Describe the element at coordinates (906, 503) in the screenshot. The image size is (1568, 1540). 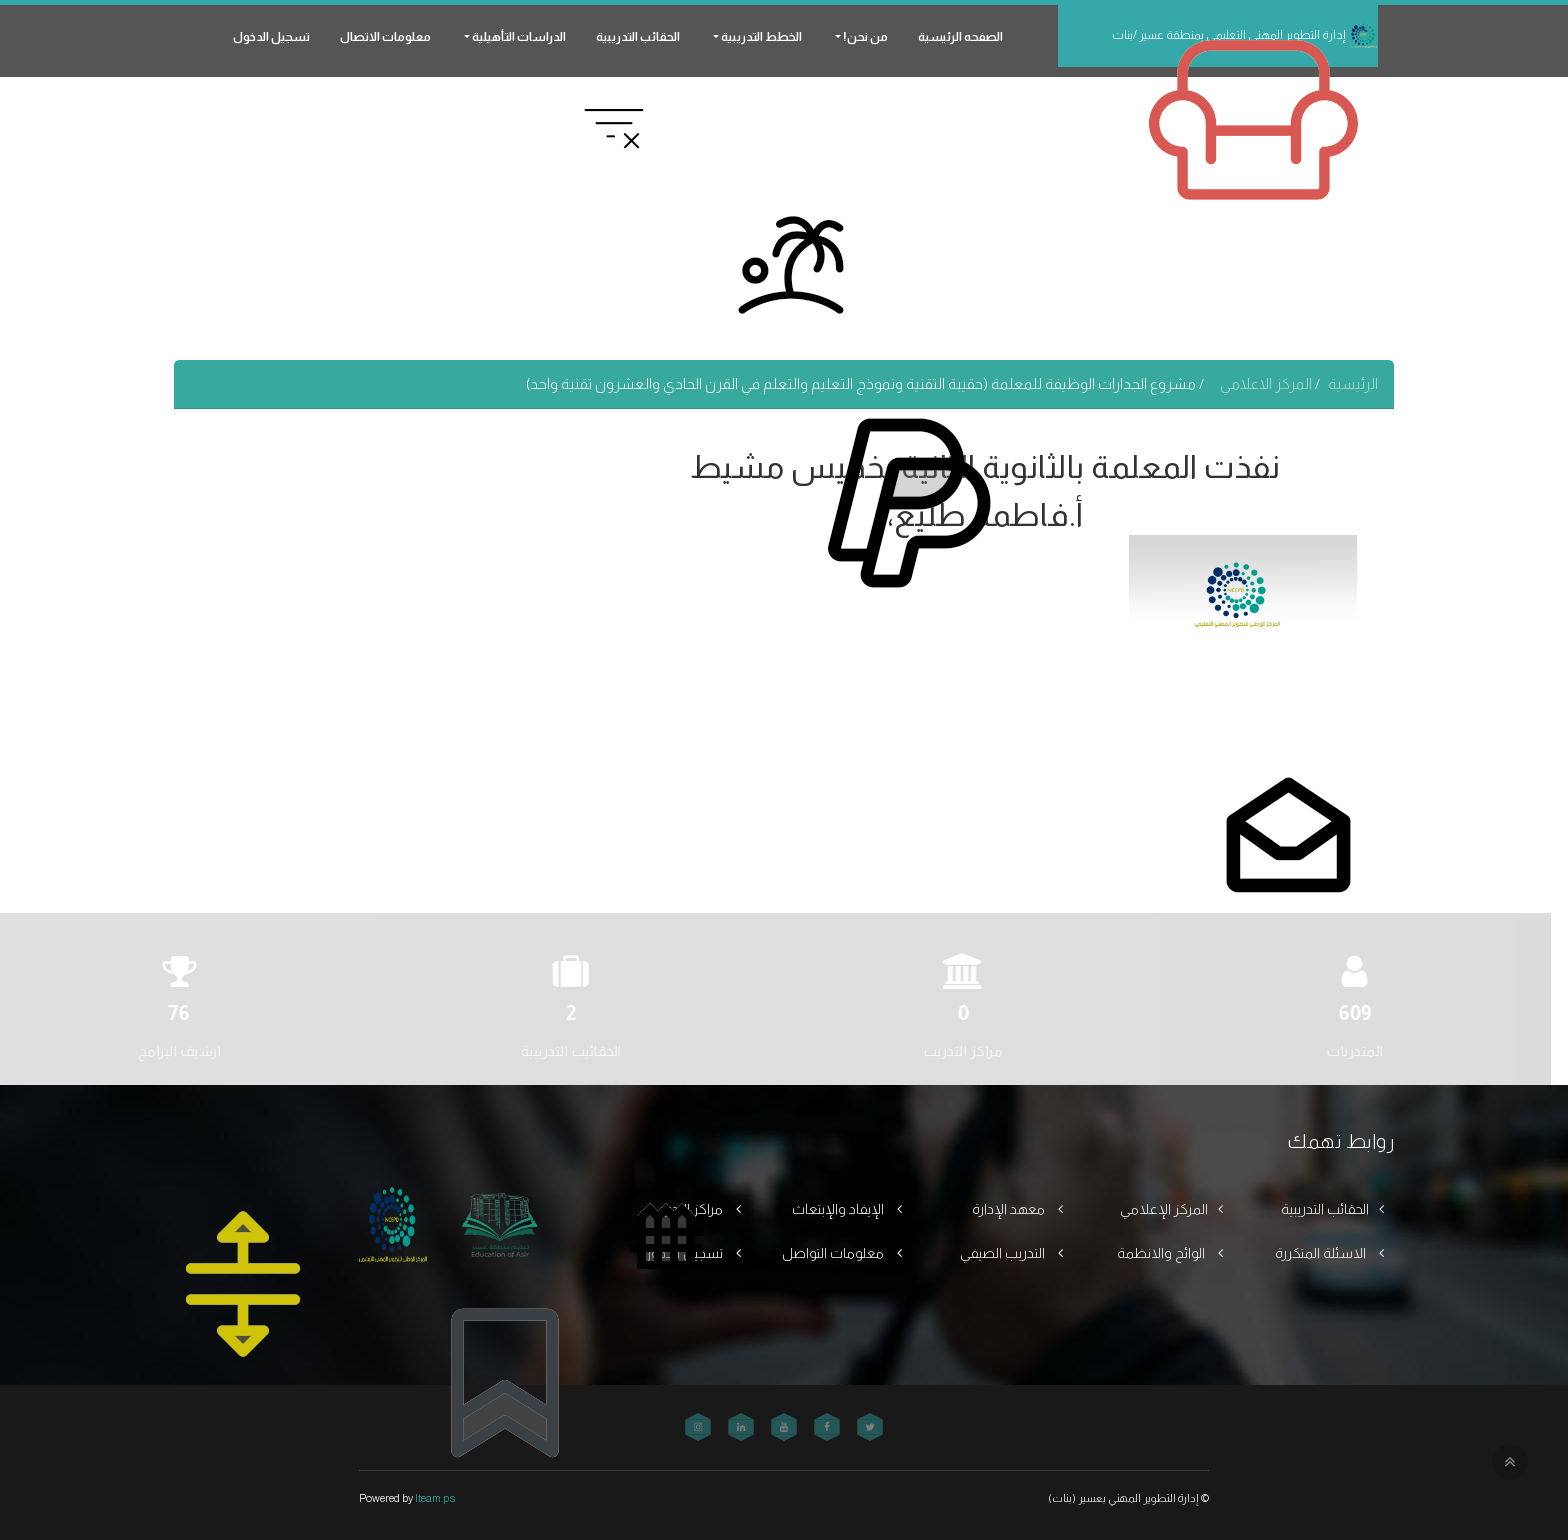
I see `pay with PayPal` at that location.